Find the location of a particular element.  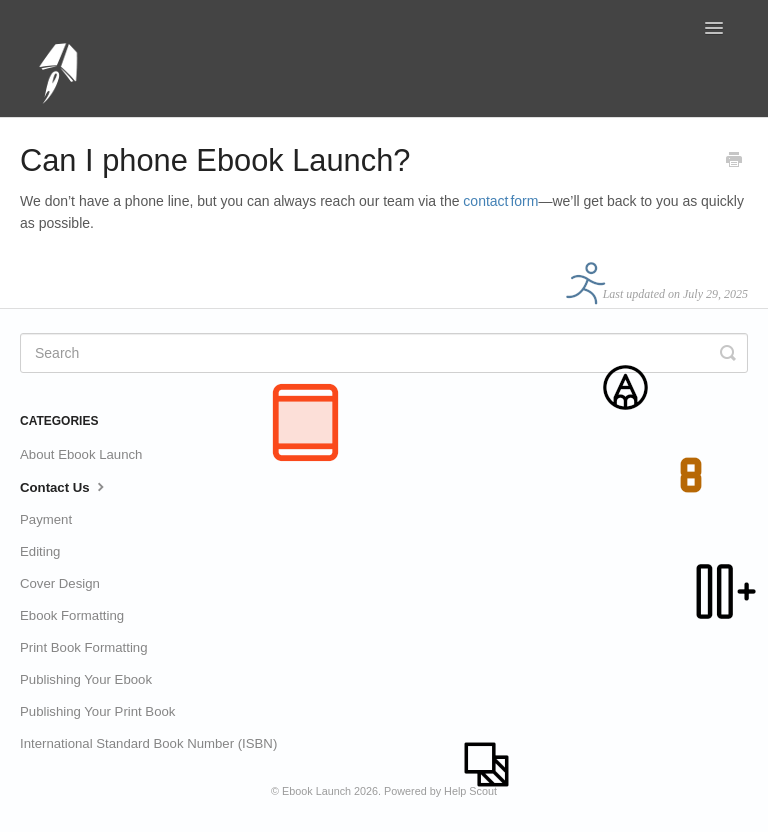

start a running or fitness activity is located at coordinates (586, 282).